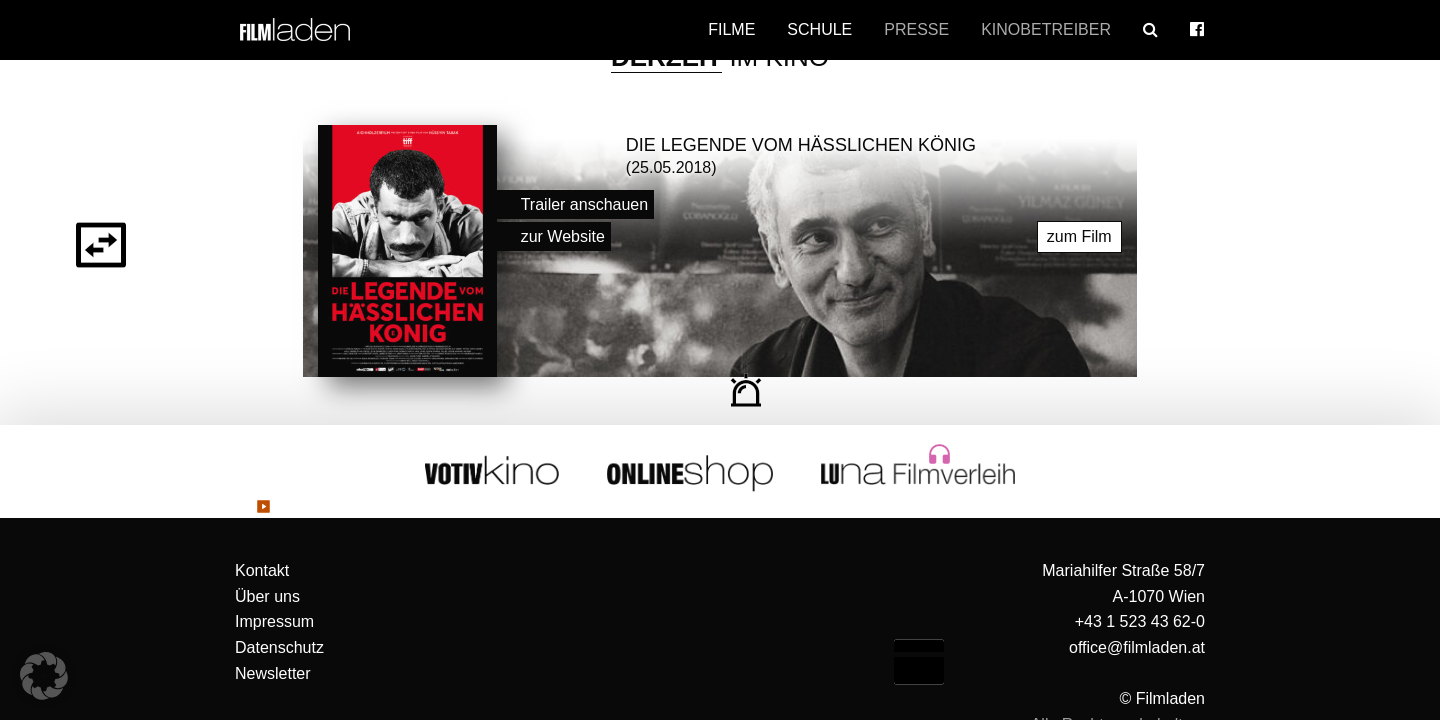 This screenshot has width=1440, height=720. I want to click on play video content, so click(263, 506).